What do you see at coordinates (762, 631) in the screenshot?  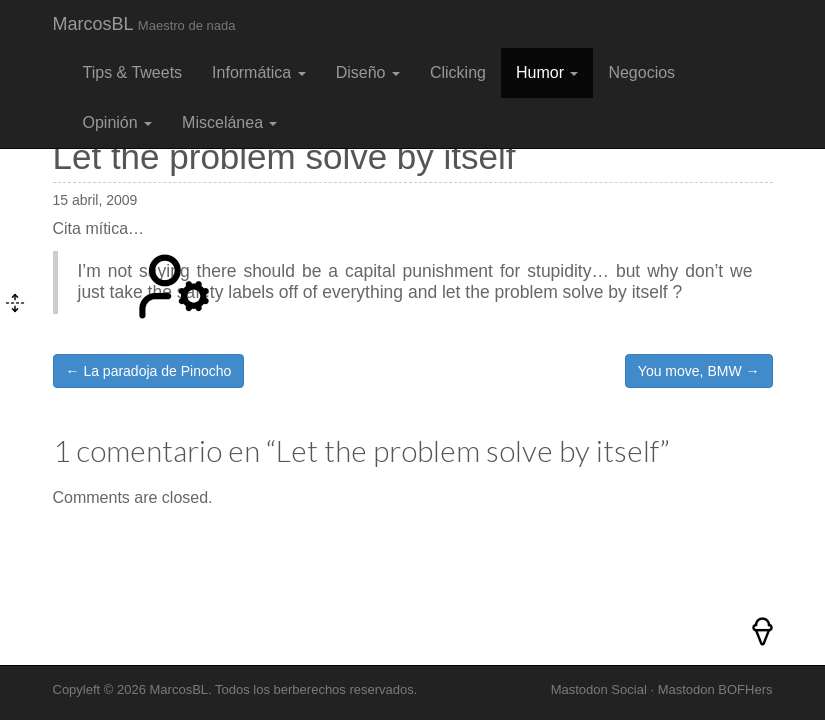 I see `browse desserts or sweet treats` at bounding box center [762, 631].